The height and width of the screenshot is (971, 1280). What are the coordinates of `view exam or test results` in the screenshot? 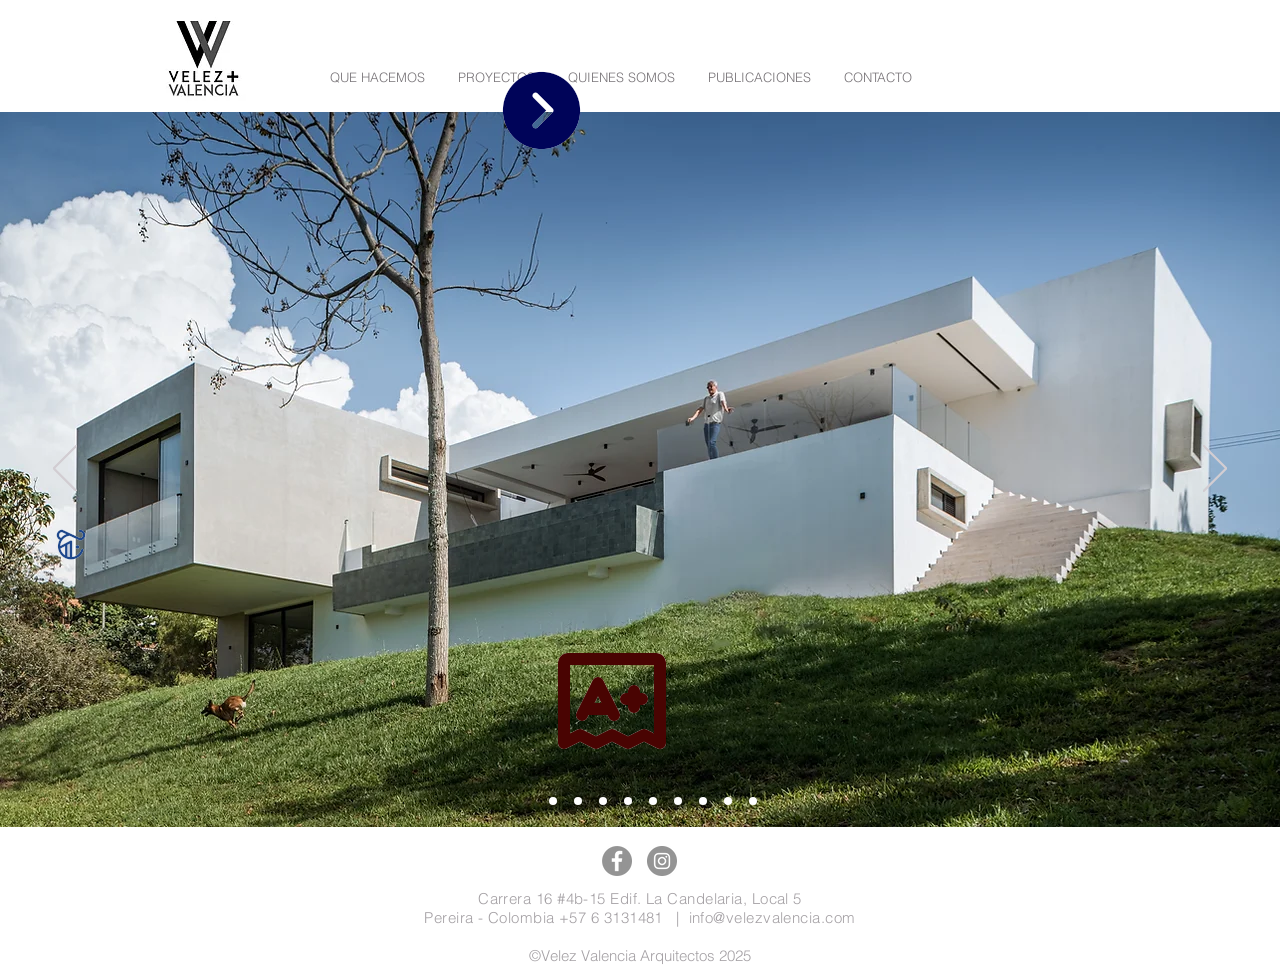 It's located at (612, 699).